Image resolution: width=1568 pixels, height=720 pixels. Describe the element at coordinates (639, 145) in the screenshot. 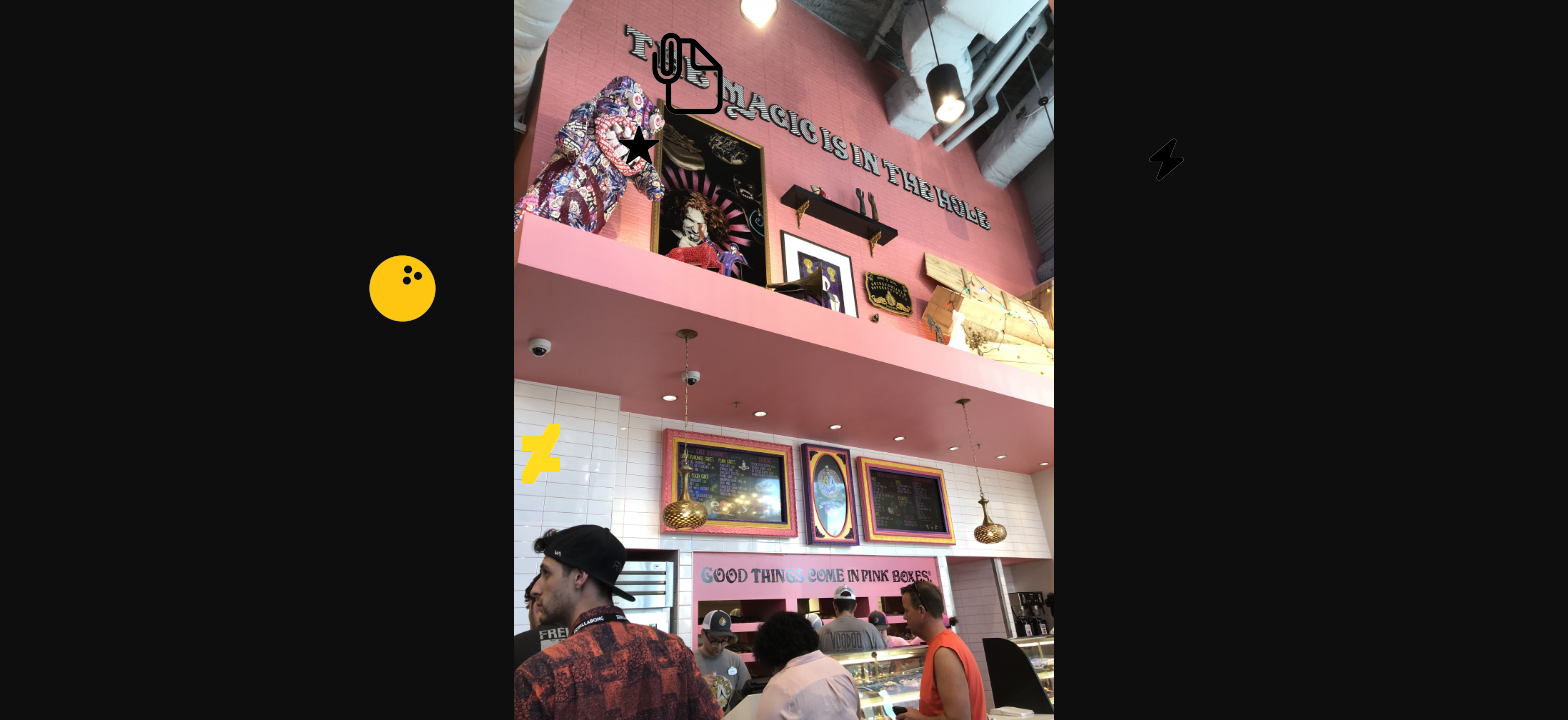

I see `add to favorites` at that location.